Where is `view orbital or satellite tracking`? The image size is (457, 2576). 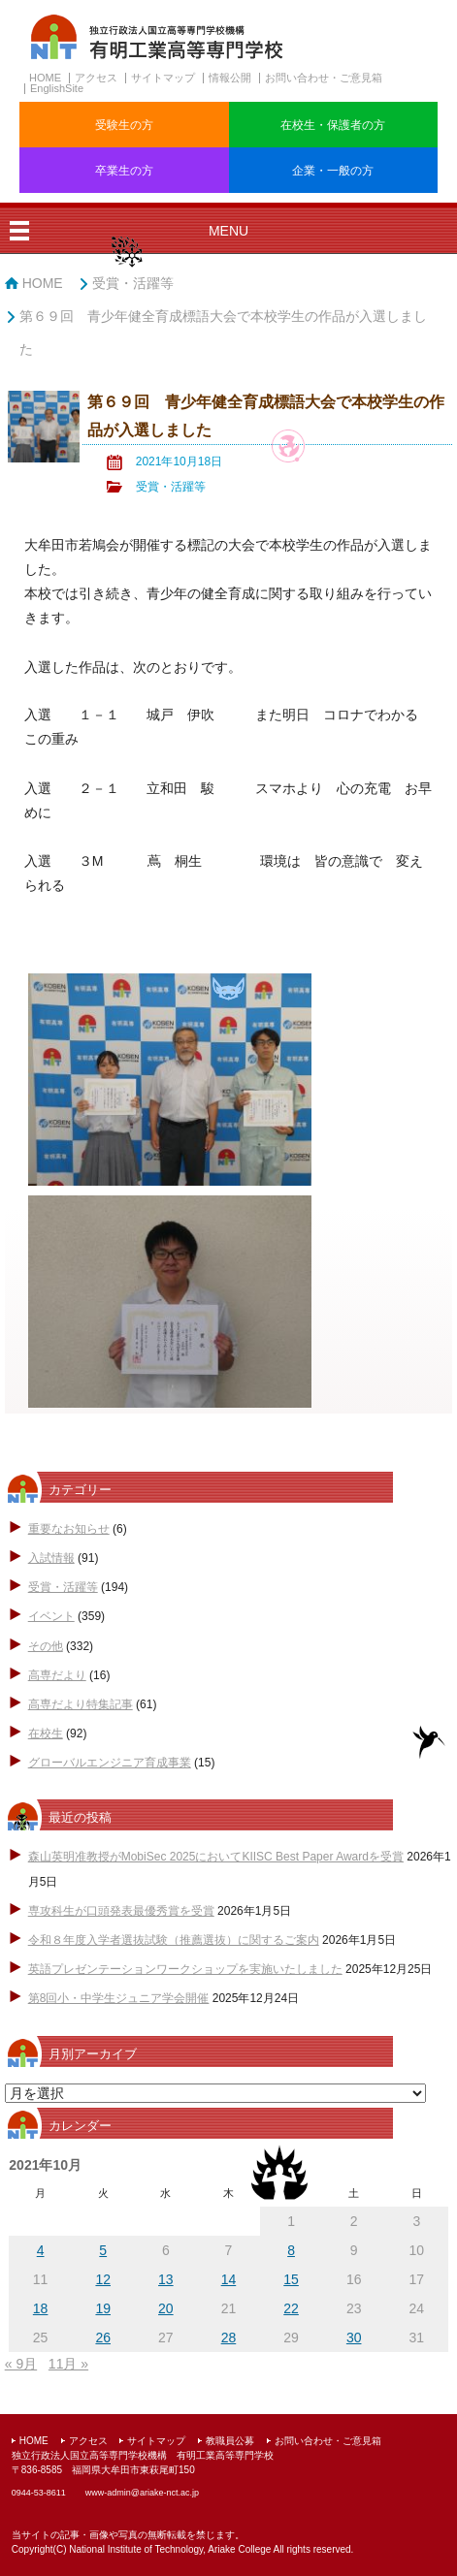
view orbital or satellite tracking is located at coordinates (288, 446).